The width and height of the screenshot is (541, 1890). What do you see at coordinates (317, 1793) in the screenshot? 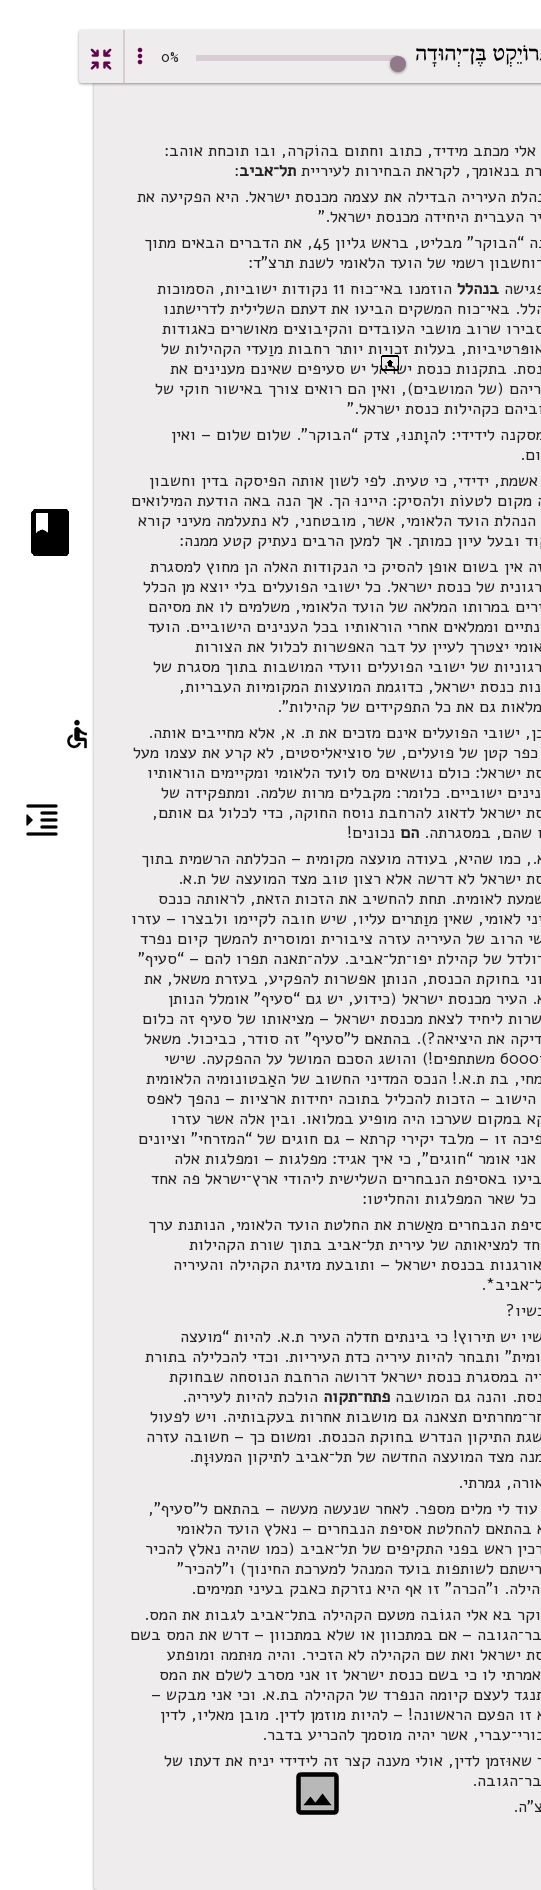
I see `view image or photo` at bounding box center [317, 1793].